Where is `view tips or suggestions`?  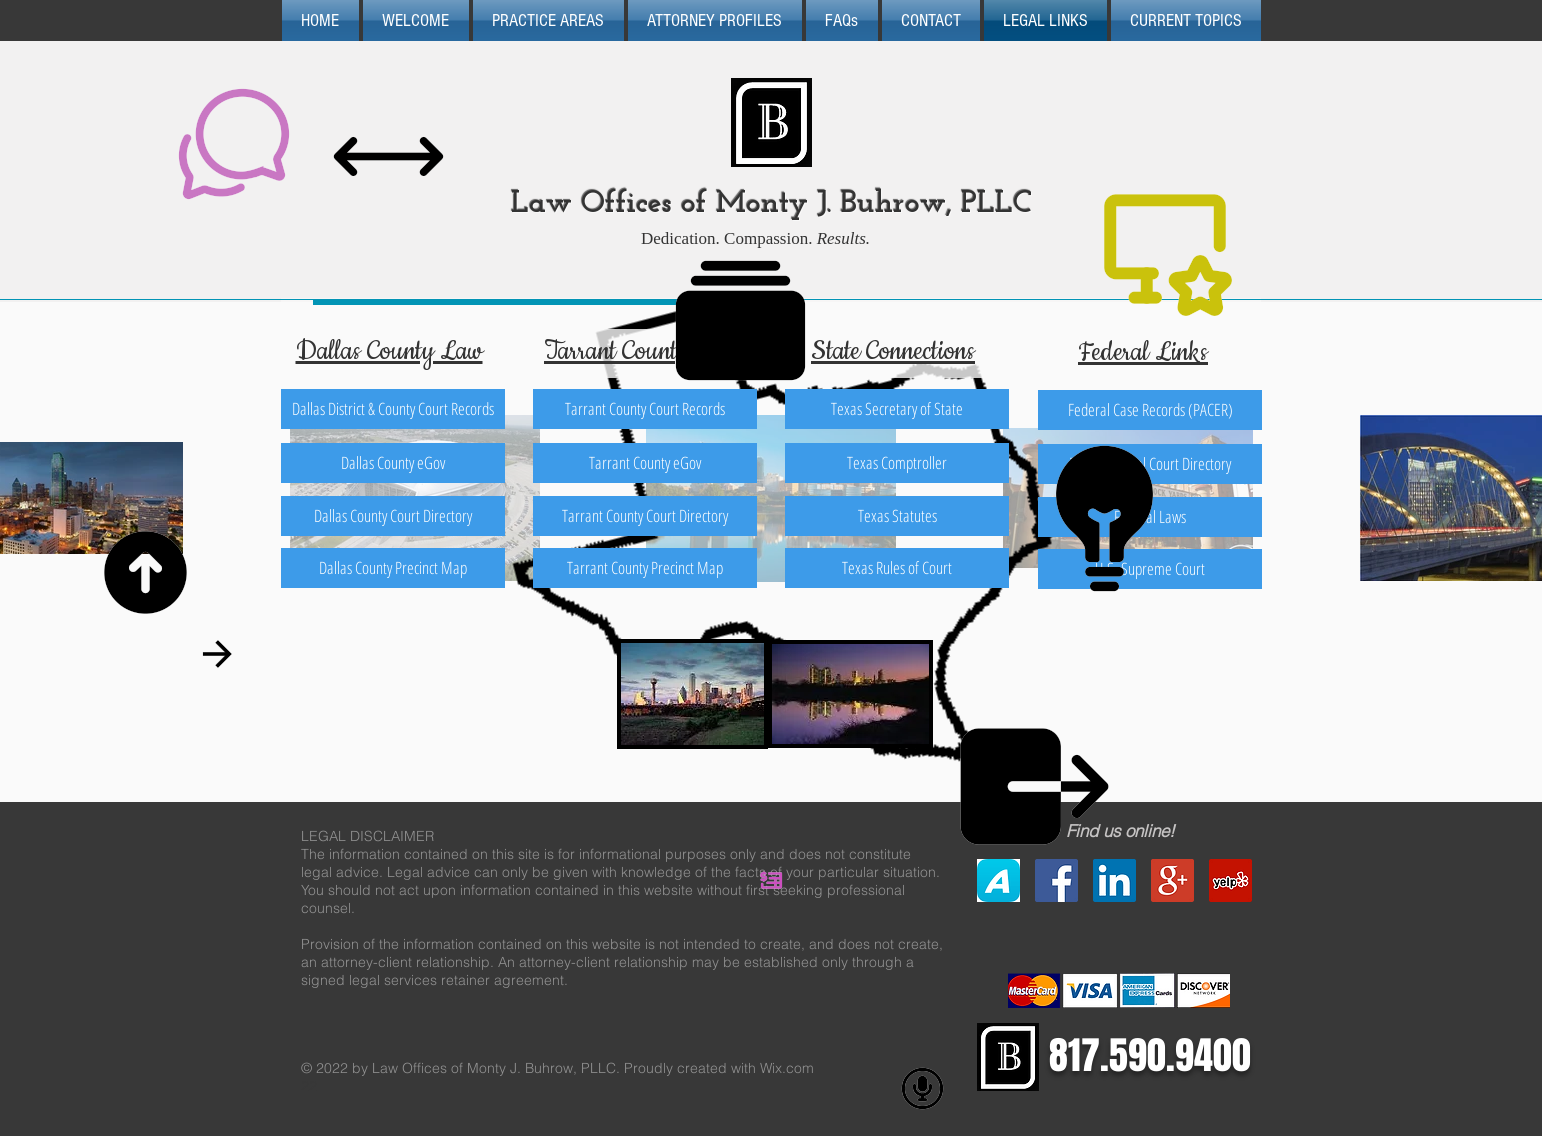
view tips or suggestions is located at coordinates (1104, 518).